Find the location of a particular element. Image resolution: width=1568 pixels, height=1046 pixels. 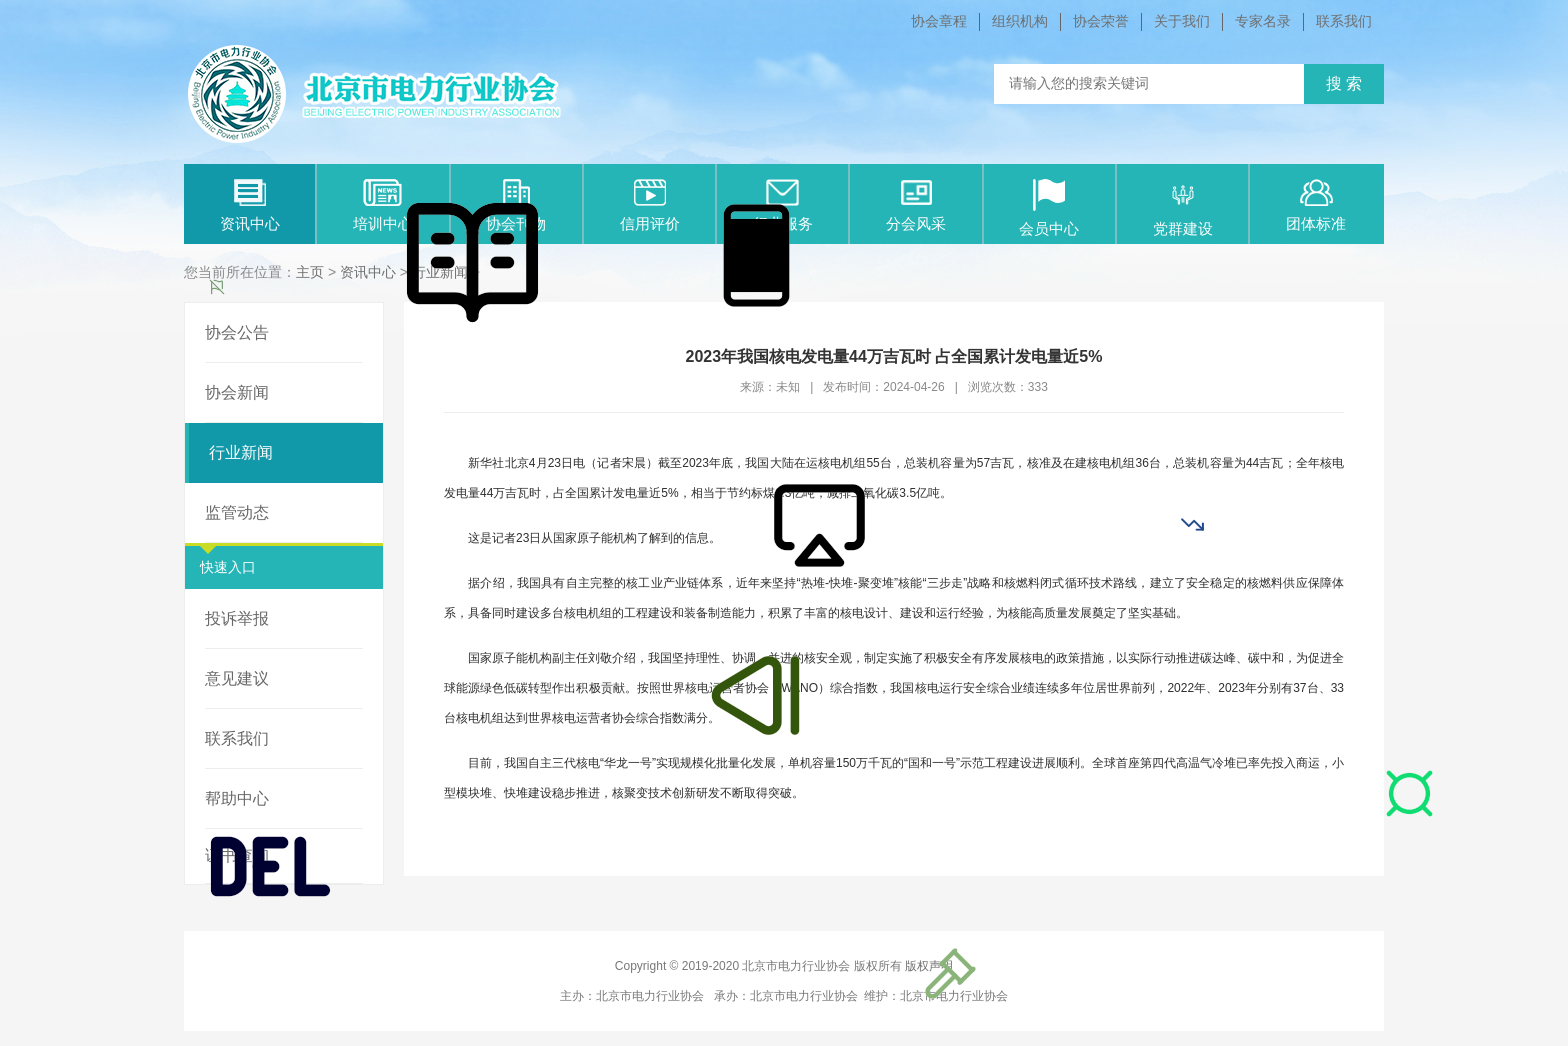

select or change currency type is located at coordinates (1409, 793).